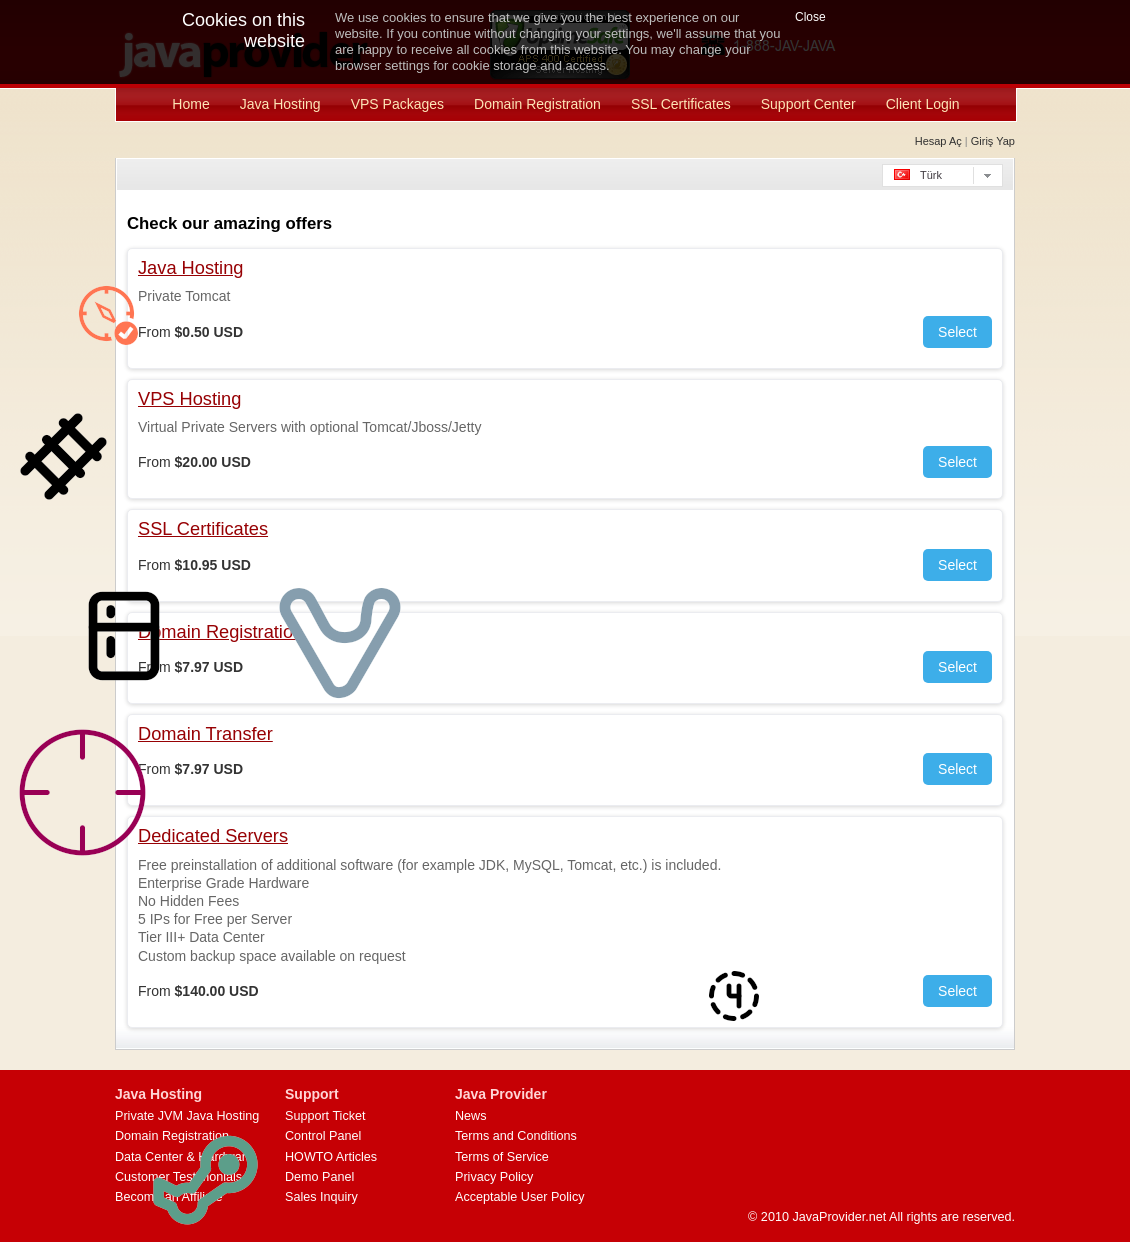 The image size is (1130, 1242). What do you see at coordinates (124, 636) in the screenshot?
I see `access kitchen appliance controls` at bounding box center [124, 636].